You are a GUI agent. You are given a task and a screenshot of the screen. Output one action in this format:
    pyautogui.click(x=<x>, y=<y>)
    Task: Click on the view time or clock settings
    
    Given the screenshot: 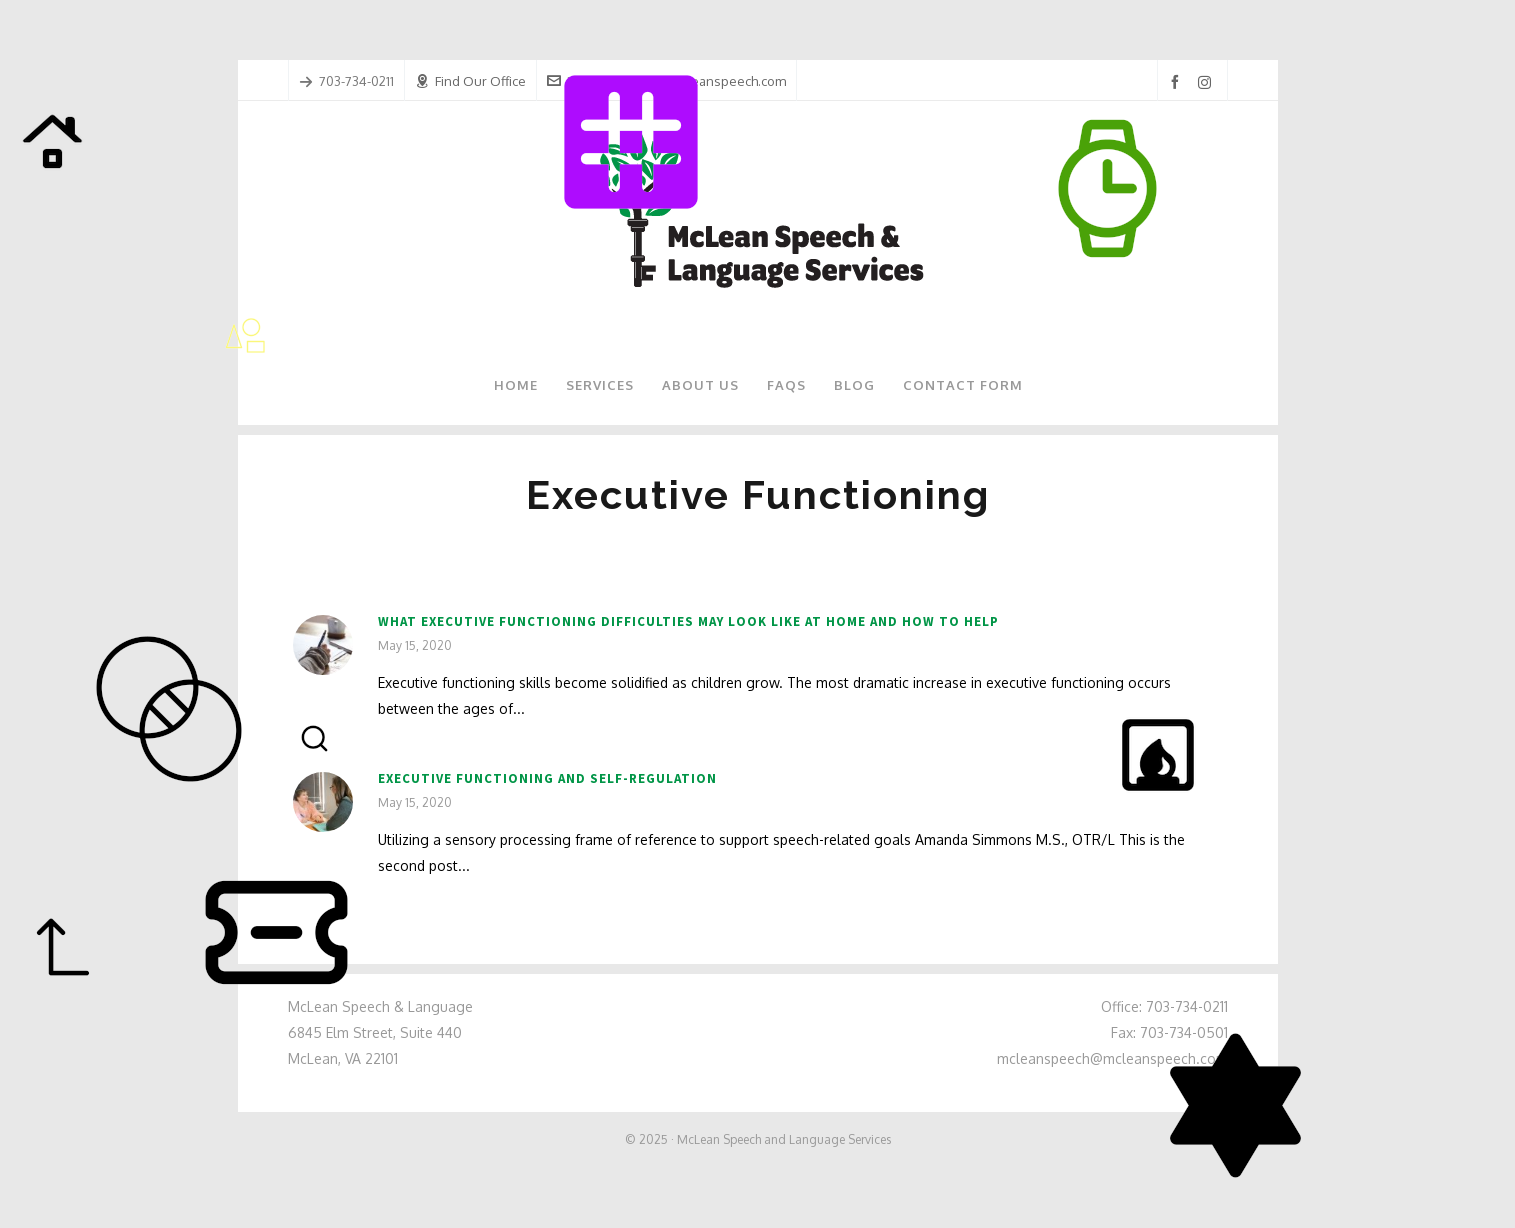 What is the action you would take?
    pyautogui.click(x=1107, y=188)
    